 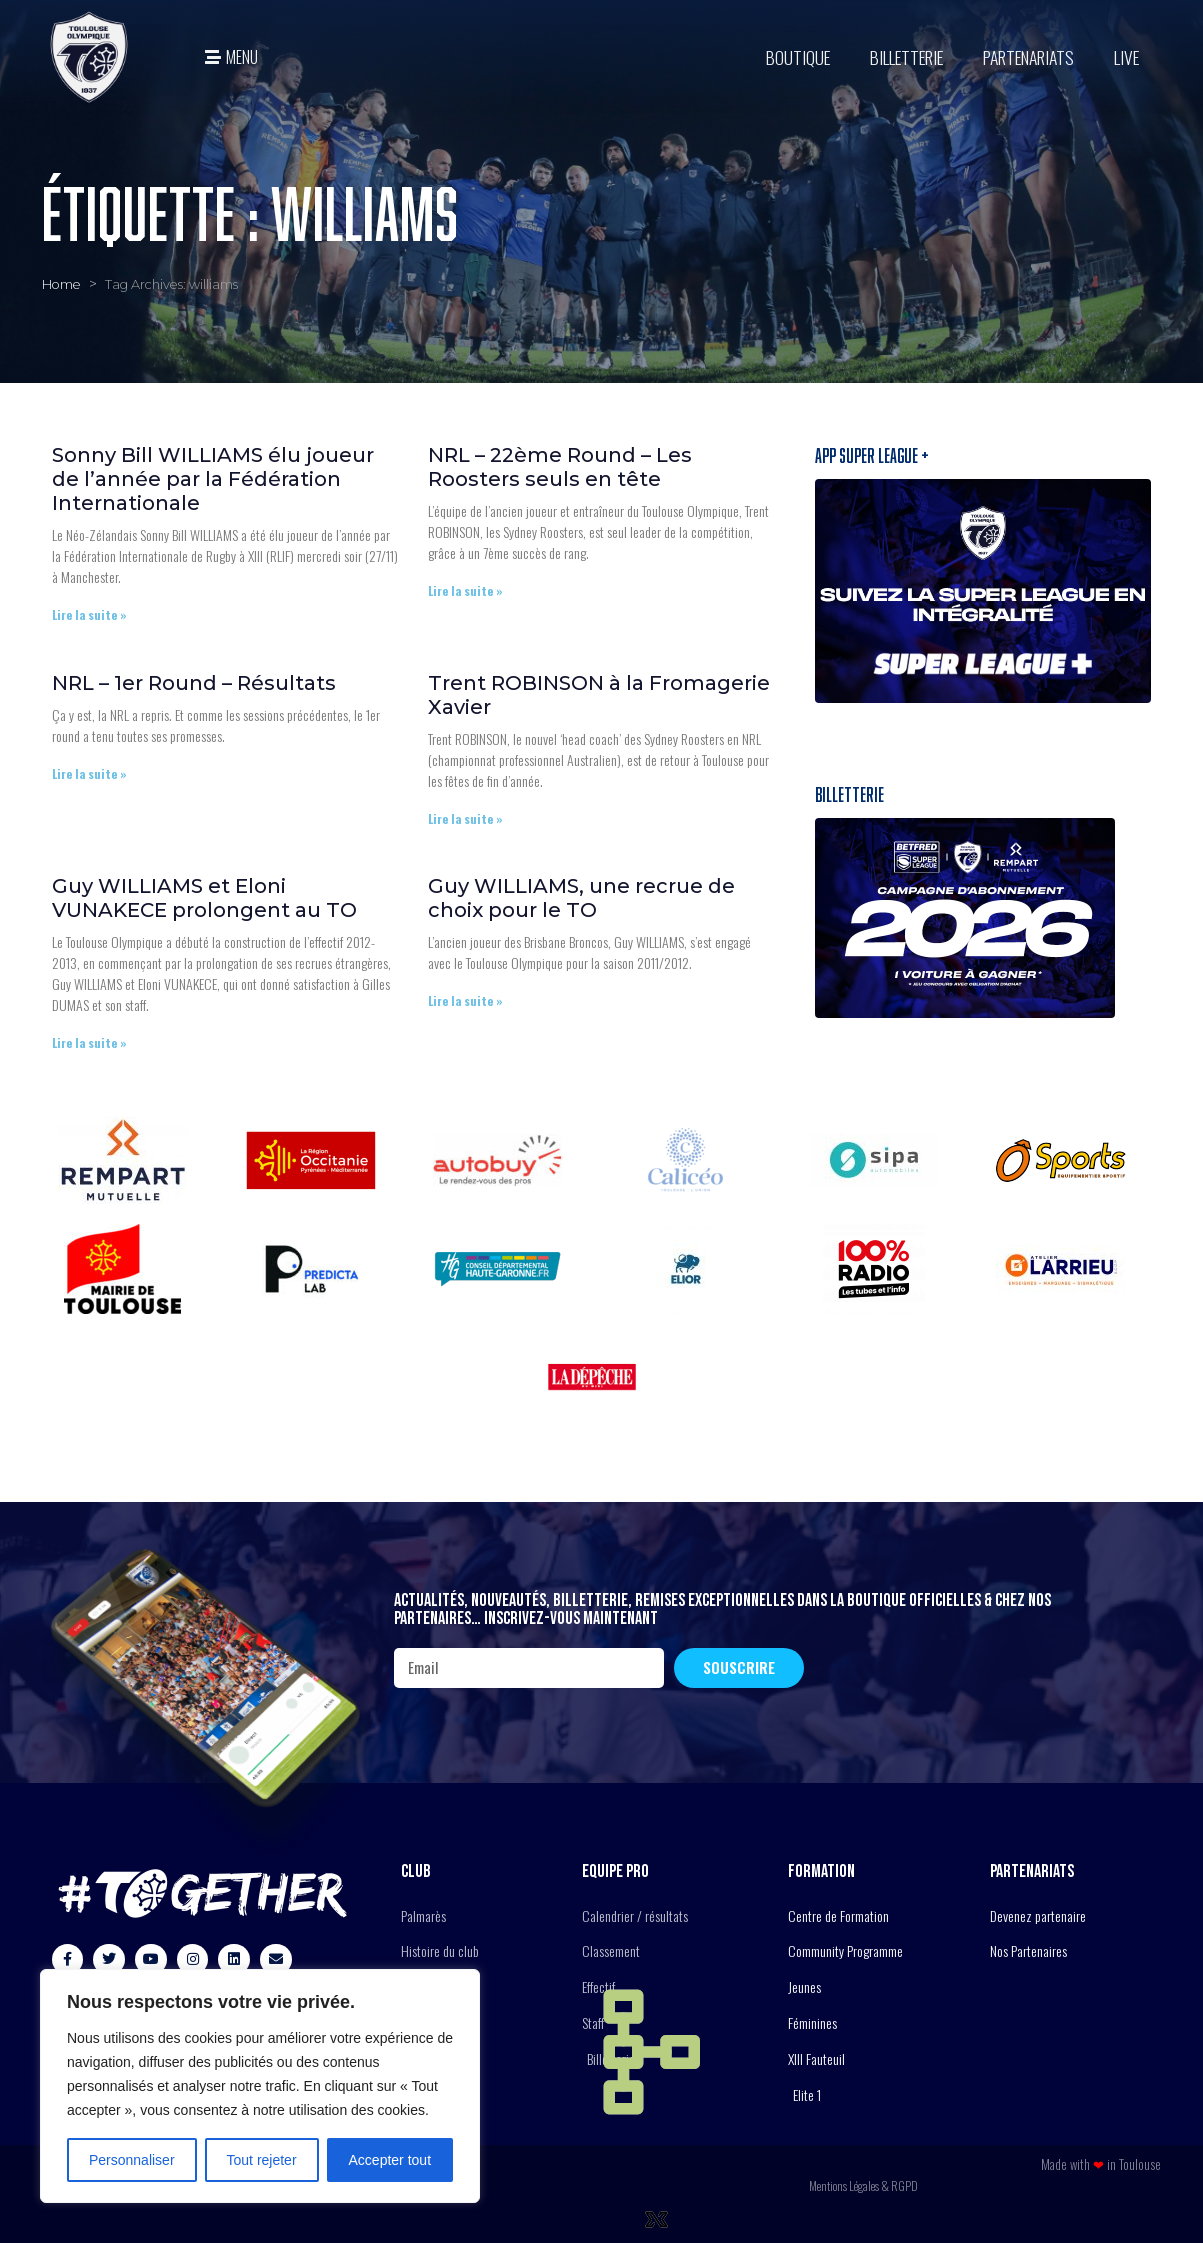 I want to click on view database schema structure, so click(x=649, y=2052).